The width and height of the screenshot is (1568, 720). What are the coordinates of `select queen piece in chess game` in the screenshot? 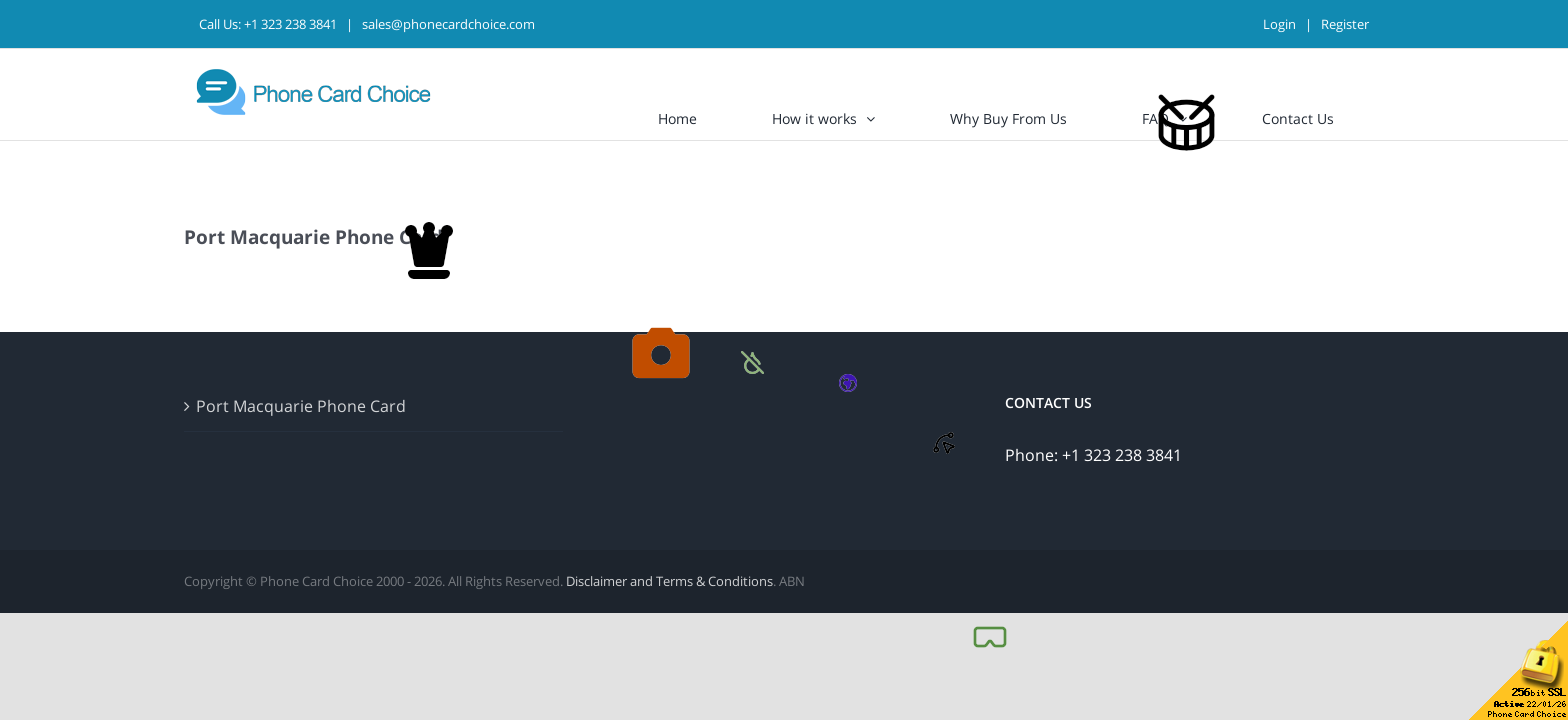 It's located at (429, 252).